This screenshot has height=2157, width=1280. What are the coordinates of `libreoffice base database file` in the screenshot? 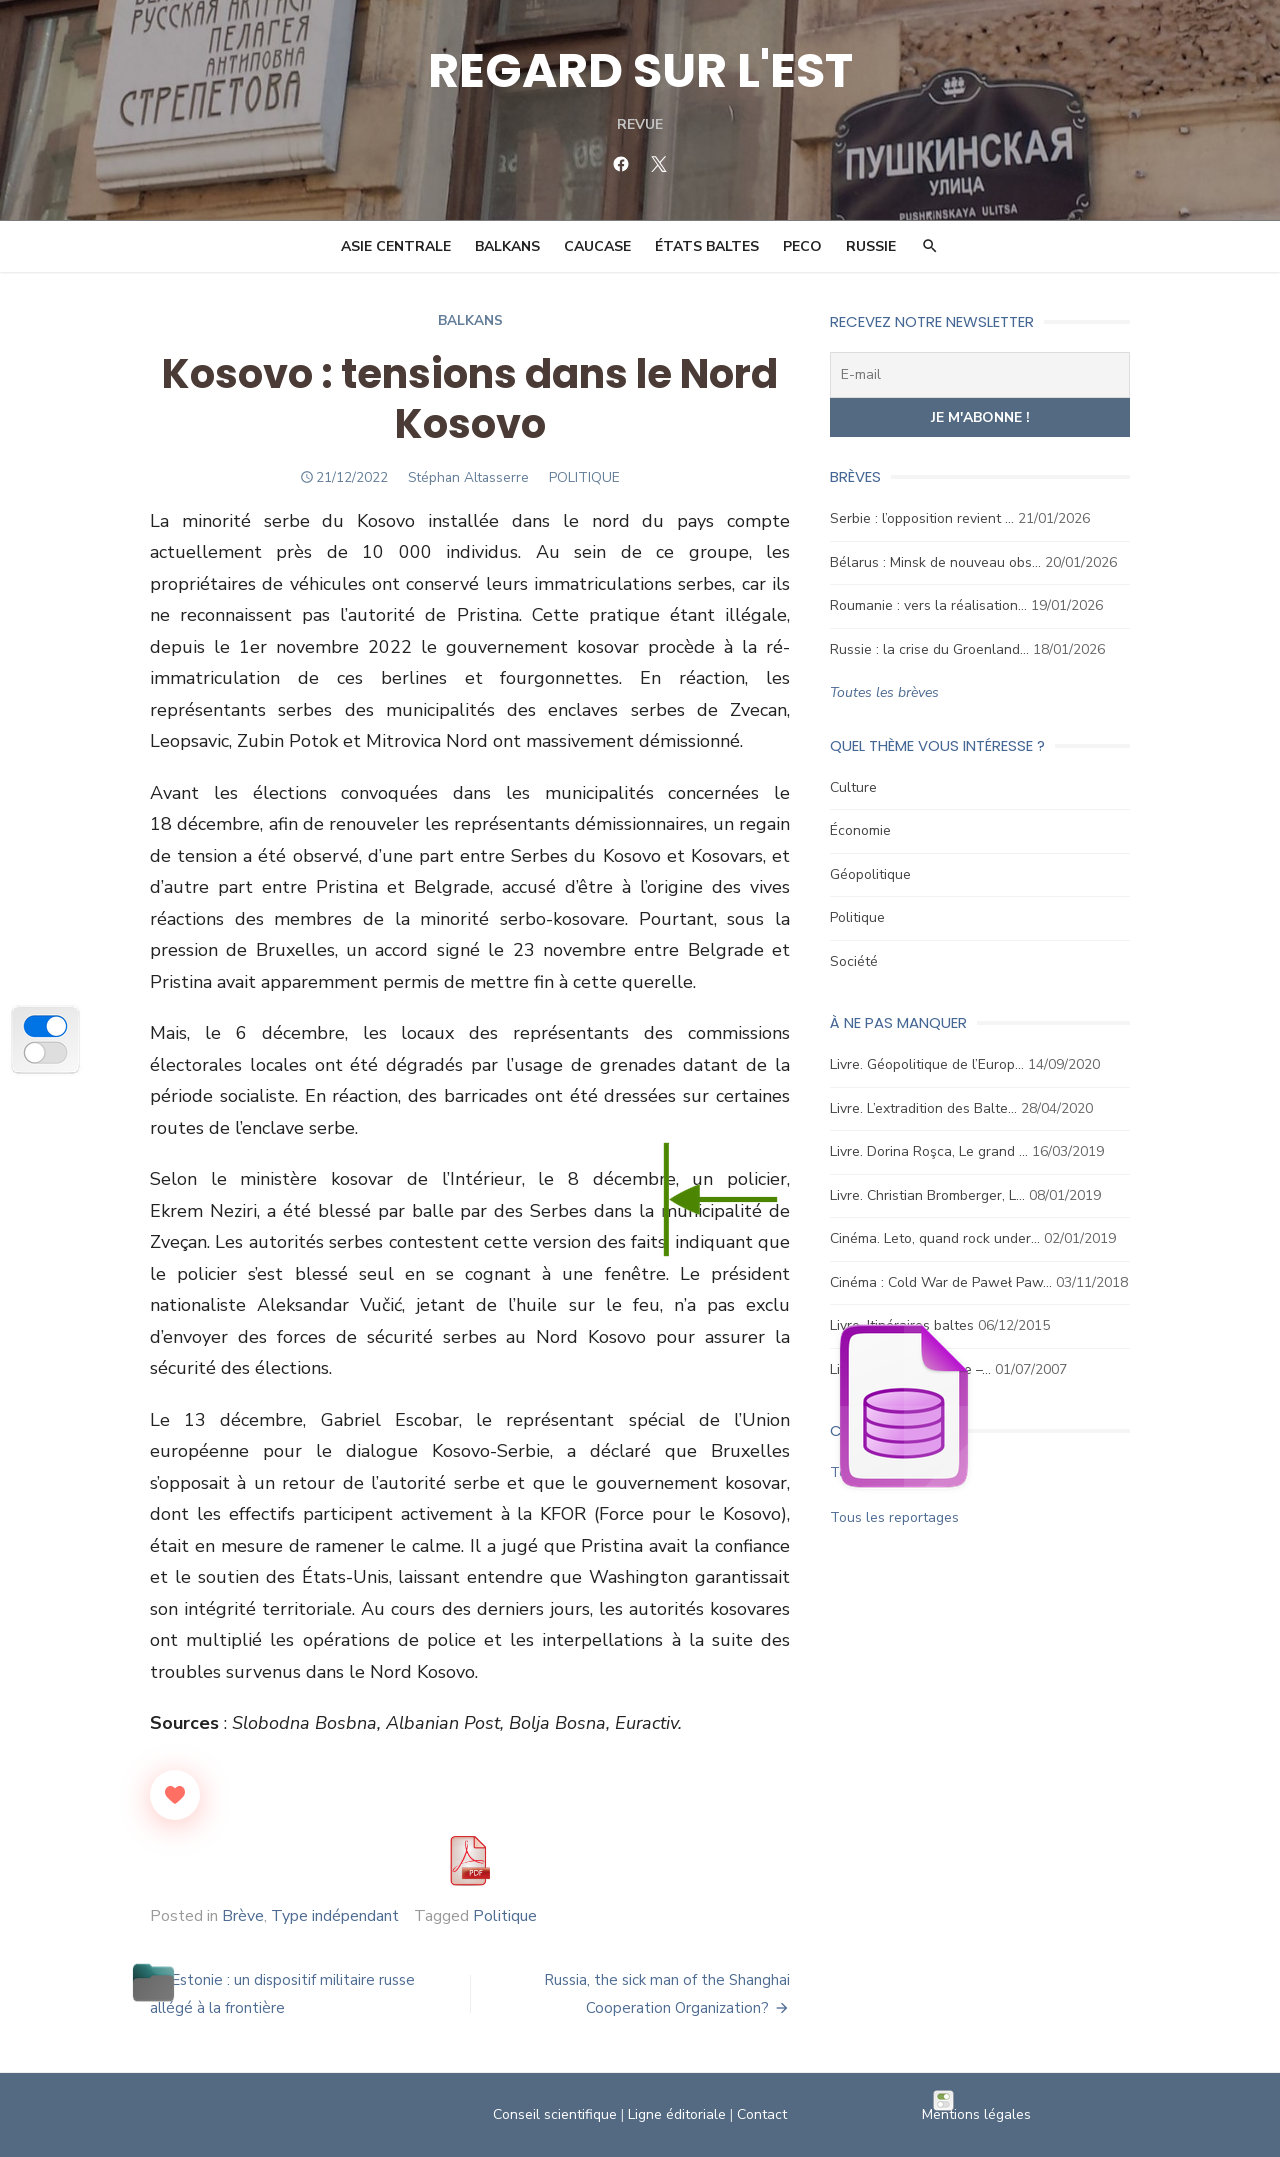 It's located at (904, 1406).